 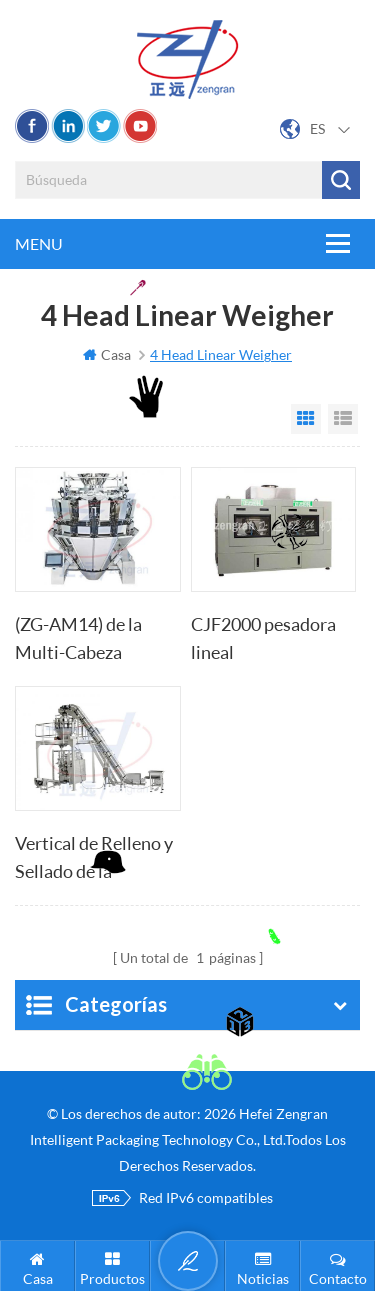 What do you see at coordinates (146, 396) in the screenshot?
I see `vulcan salute or "live long and prosper" gesture` at bounding box center [146, 396].